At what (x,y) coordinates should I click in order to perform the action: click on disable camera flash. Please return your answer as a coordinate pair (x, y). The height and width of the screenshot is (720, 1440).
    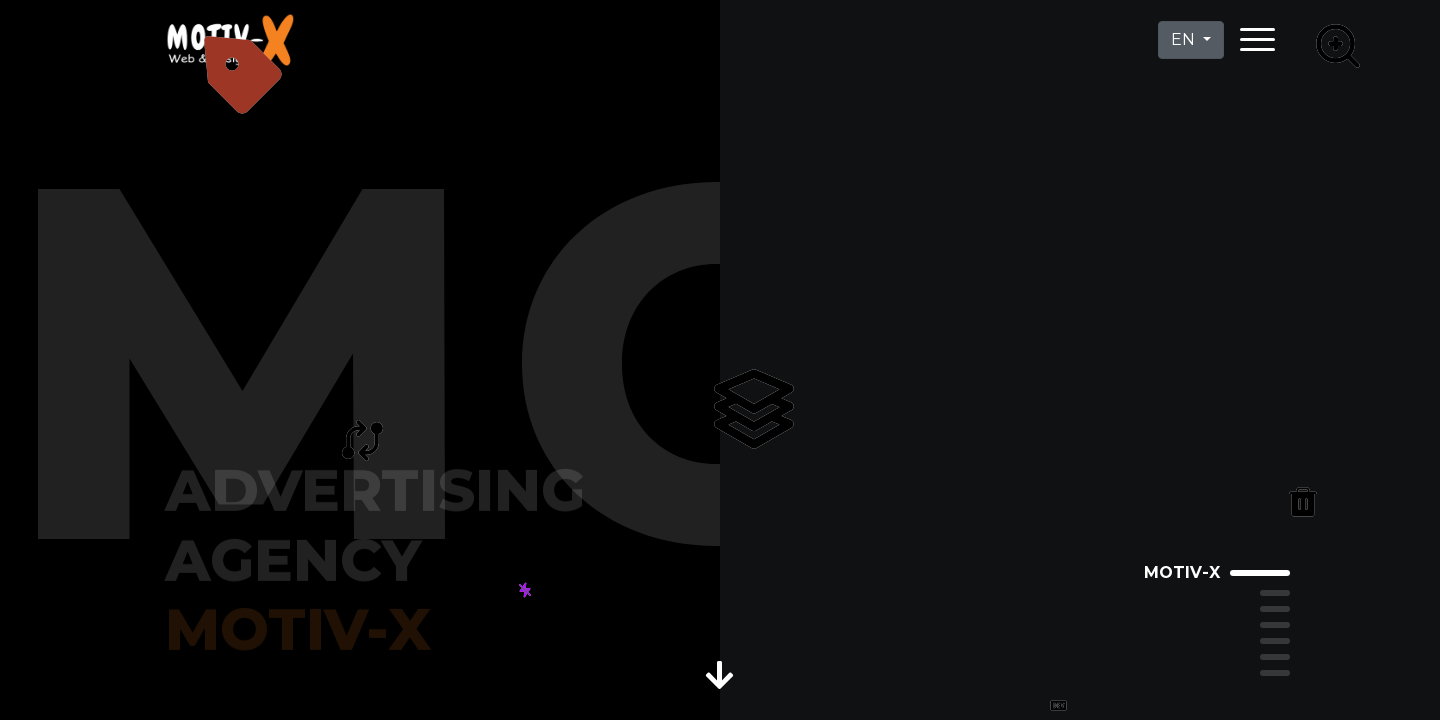
    Looking at the image, I should click on (525, 590).